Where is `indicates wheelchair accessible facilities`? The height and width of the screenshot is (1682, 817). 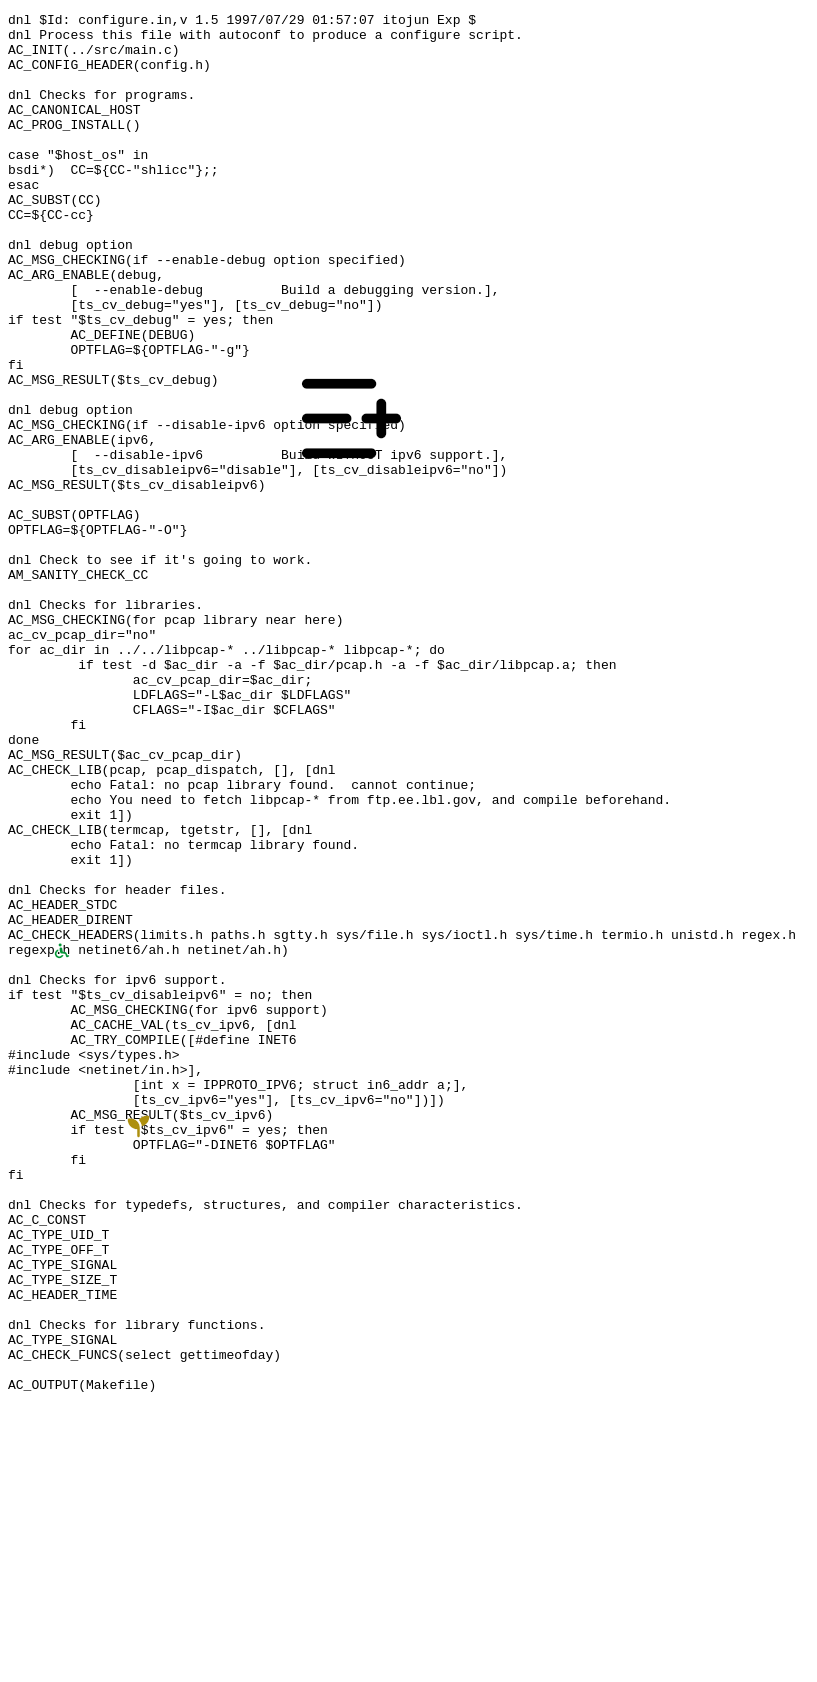
indicates wheelchair accessible facilities is located at coordinates (62, 951).